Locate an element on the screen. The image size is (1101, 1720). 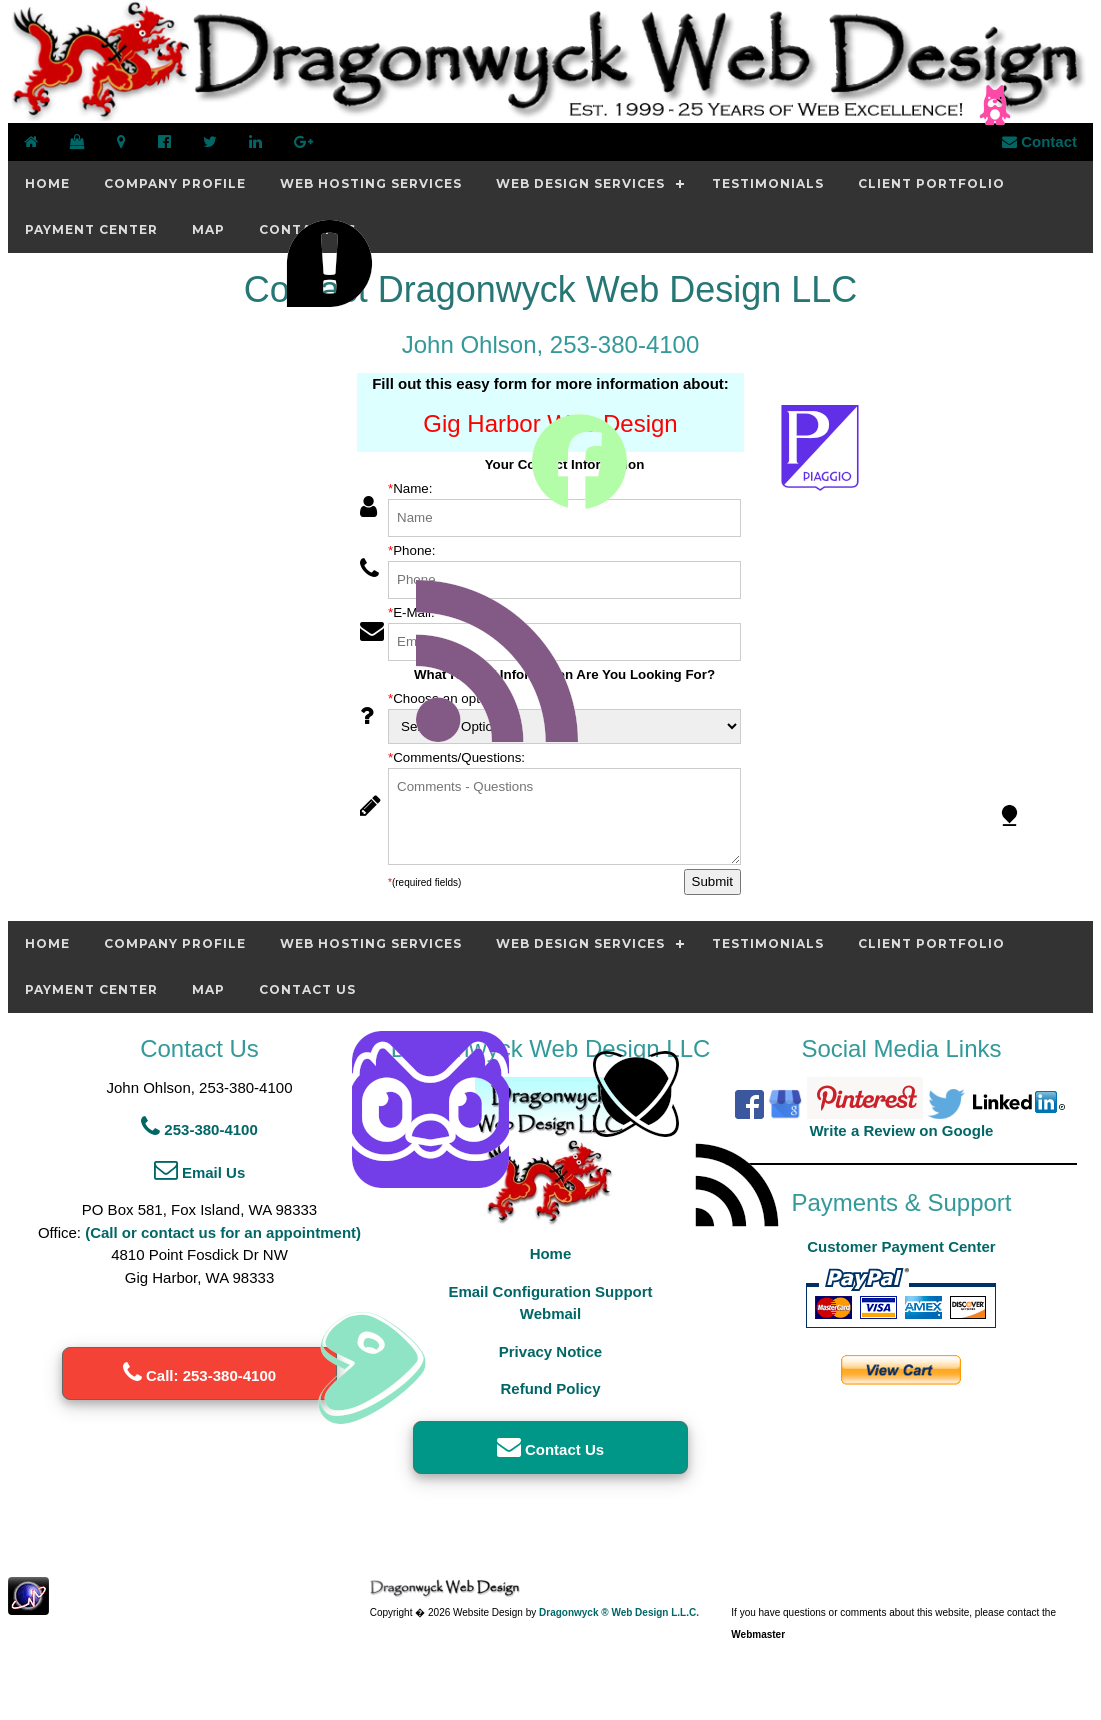
Gentoo Linux logo is located at coordinates (372, 1368).